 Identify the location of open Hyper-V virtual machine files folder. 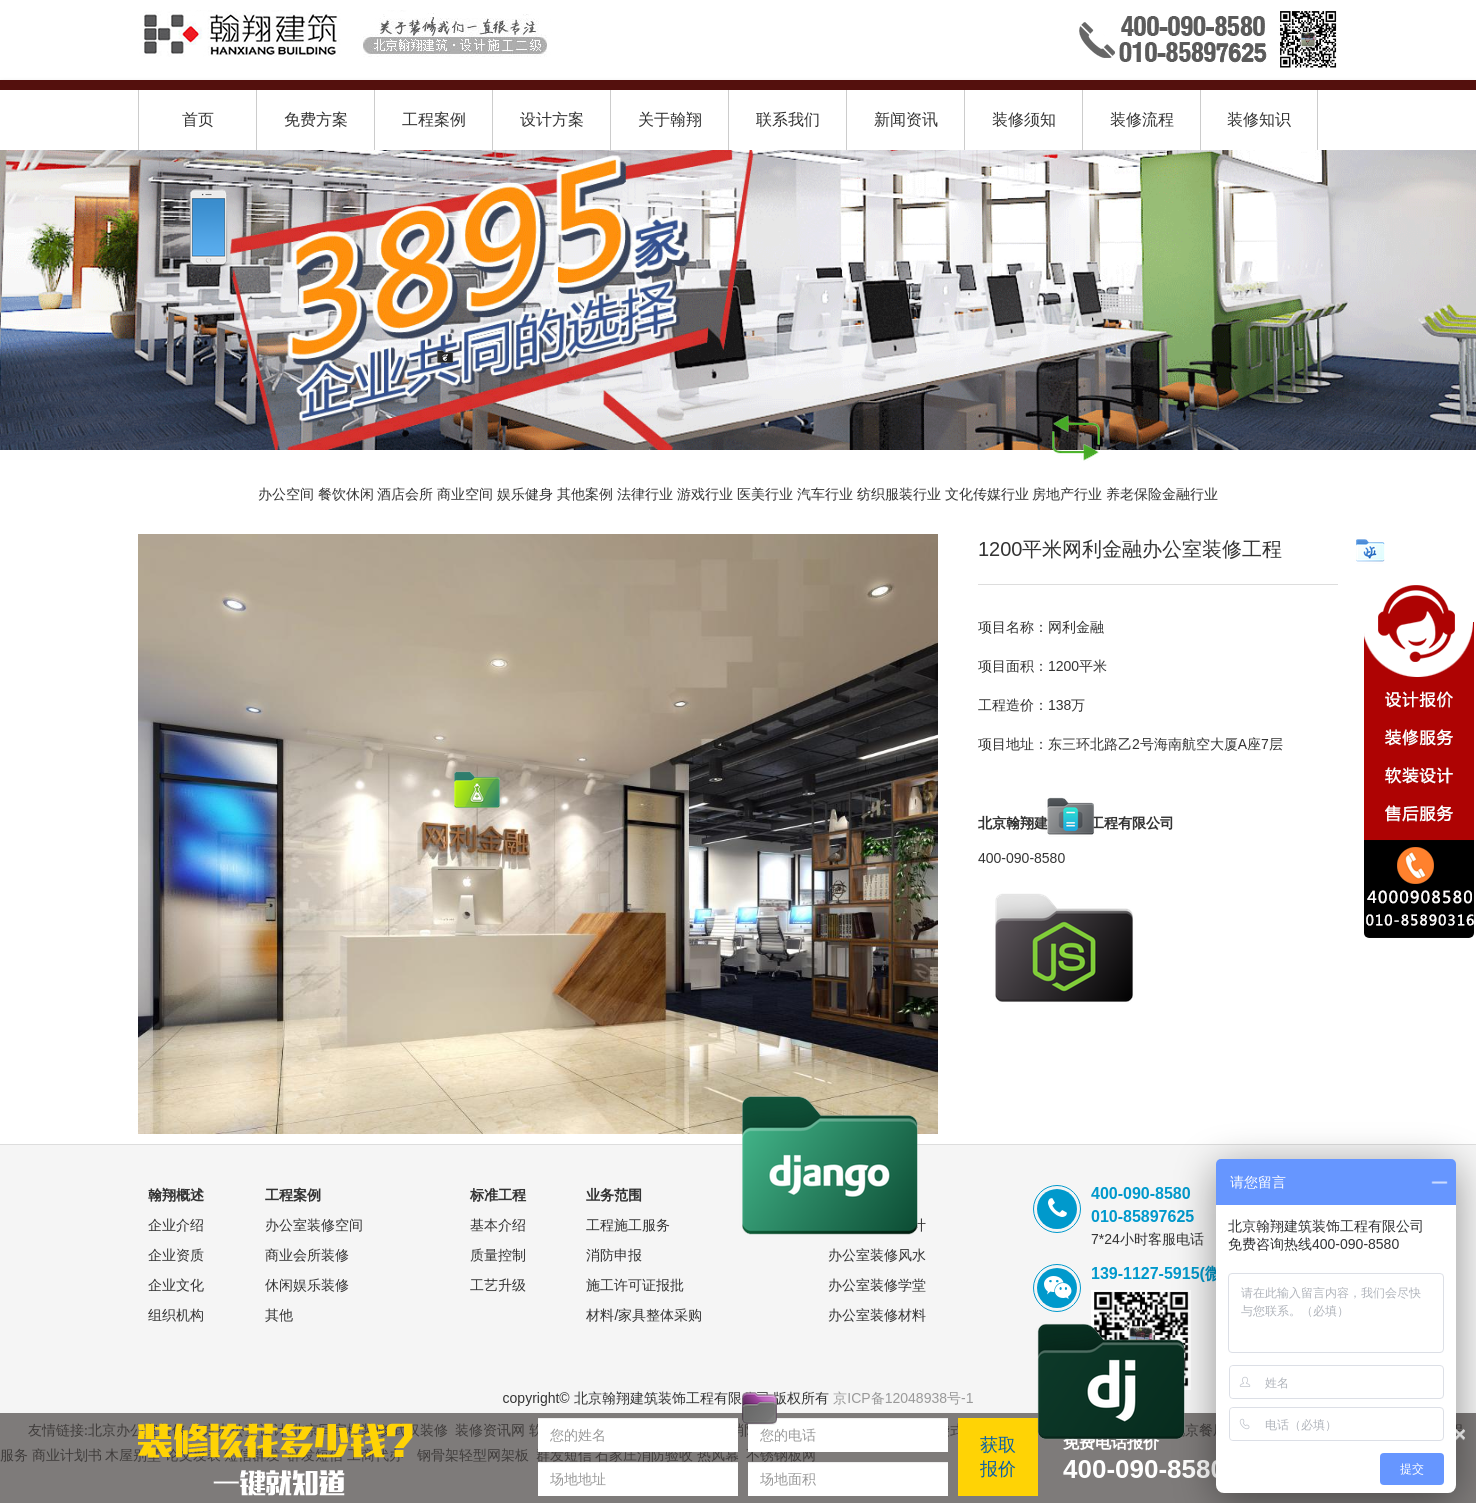
(1070, 817).